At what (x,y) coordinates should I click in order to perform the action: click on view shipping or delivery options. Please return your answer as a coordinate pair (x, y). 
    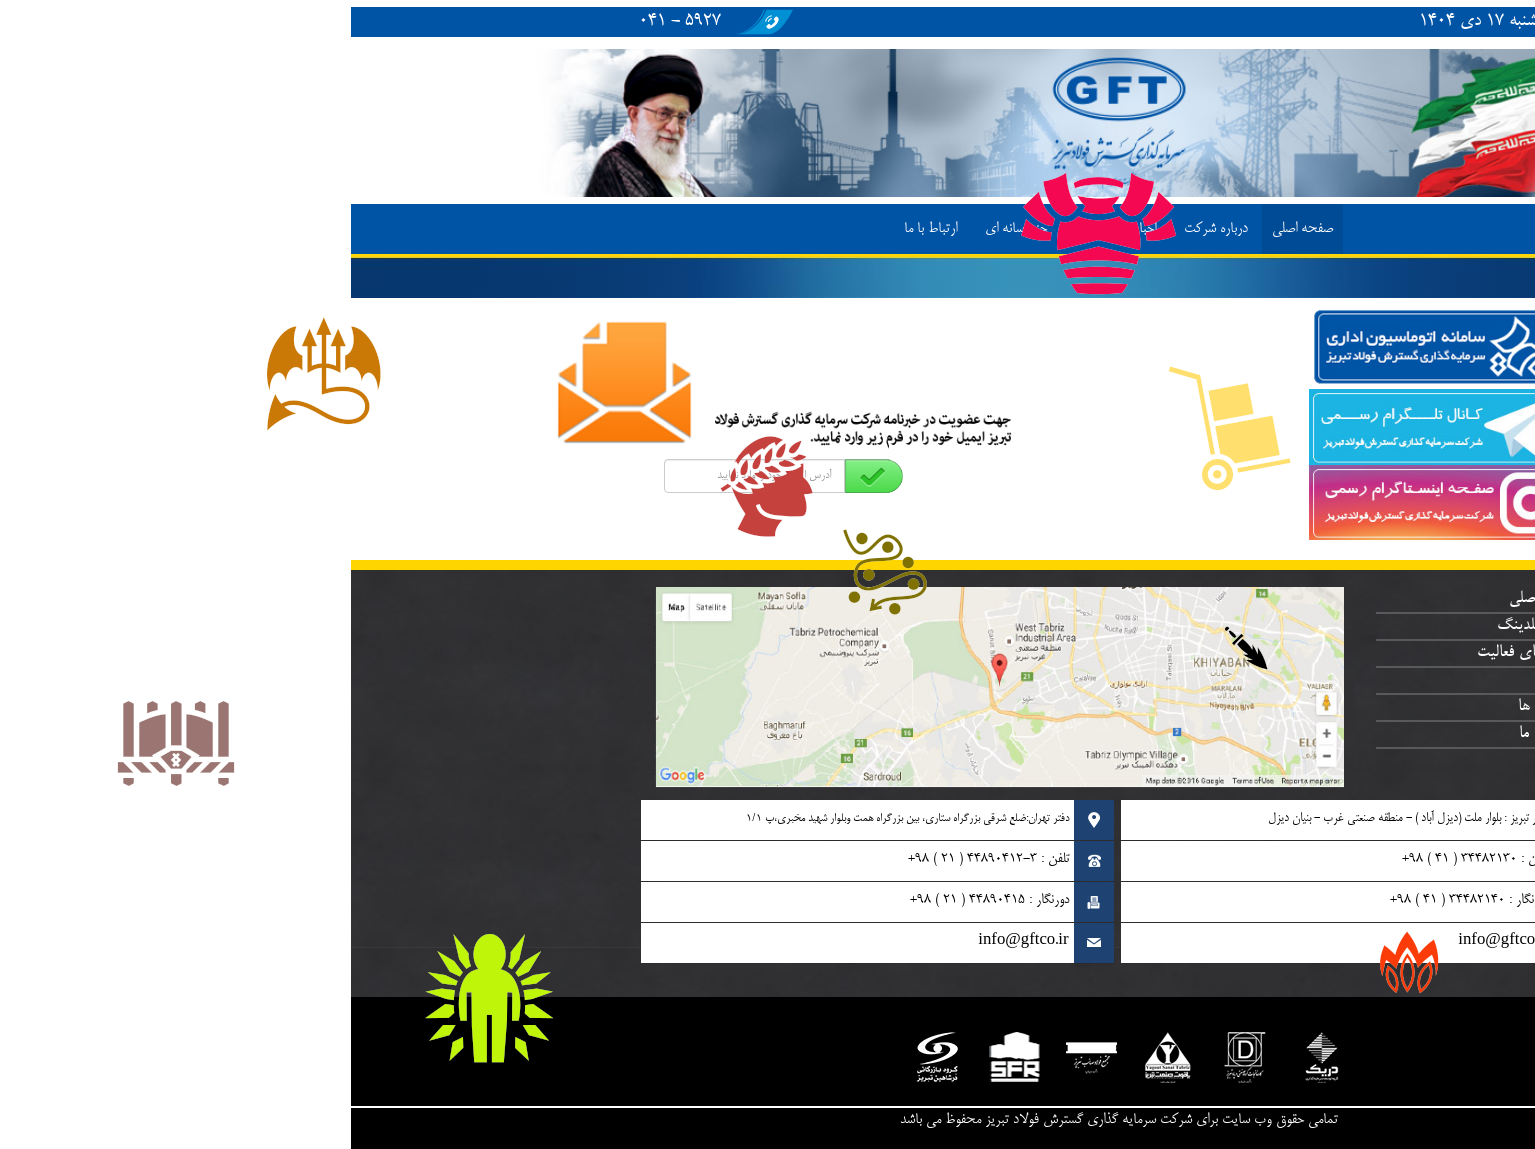
    Looking at the image, I should click on (1232, 423).